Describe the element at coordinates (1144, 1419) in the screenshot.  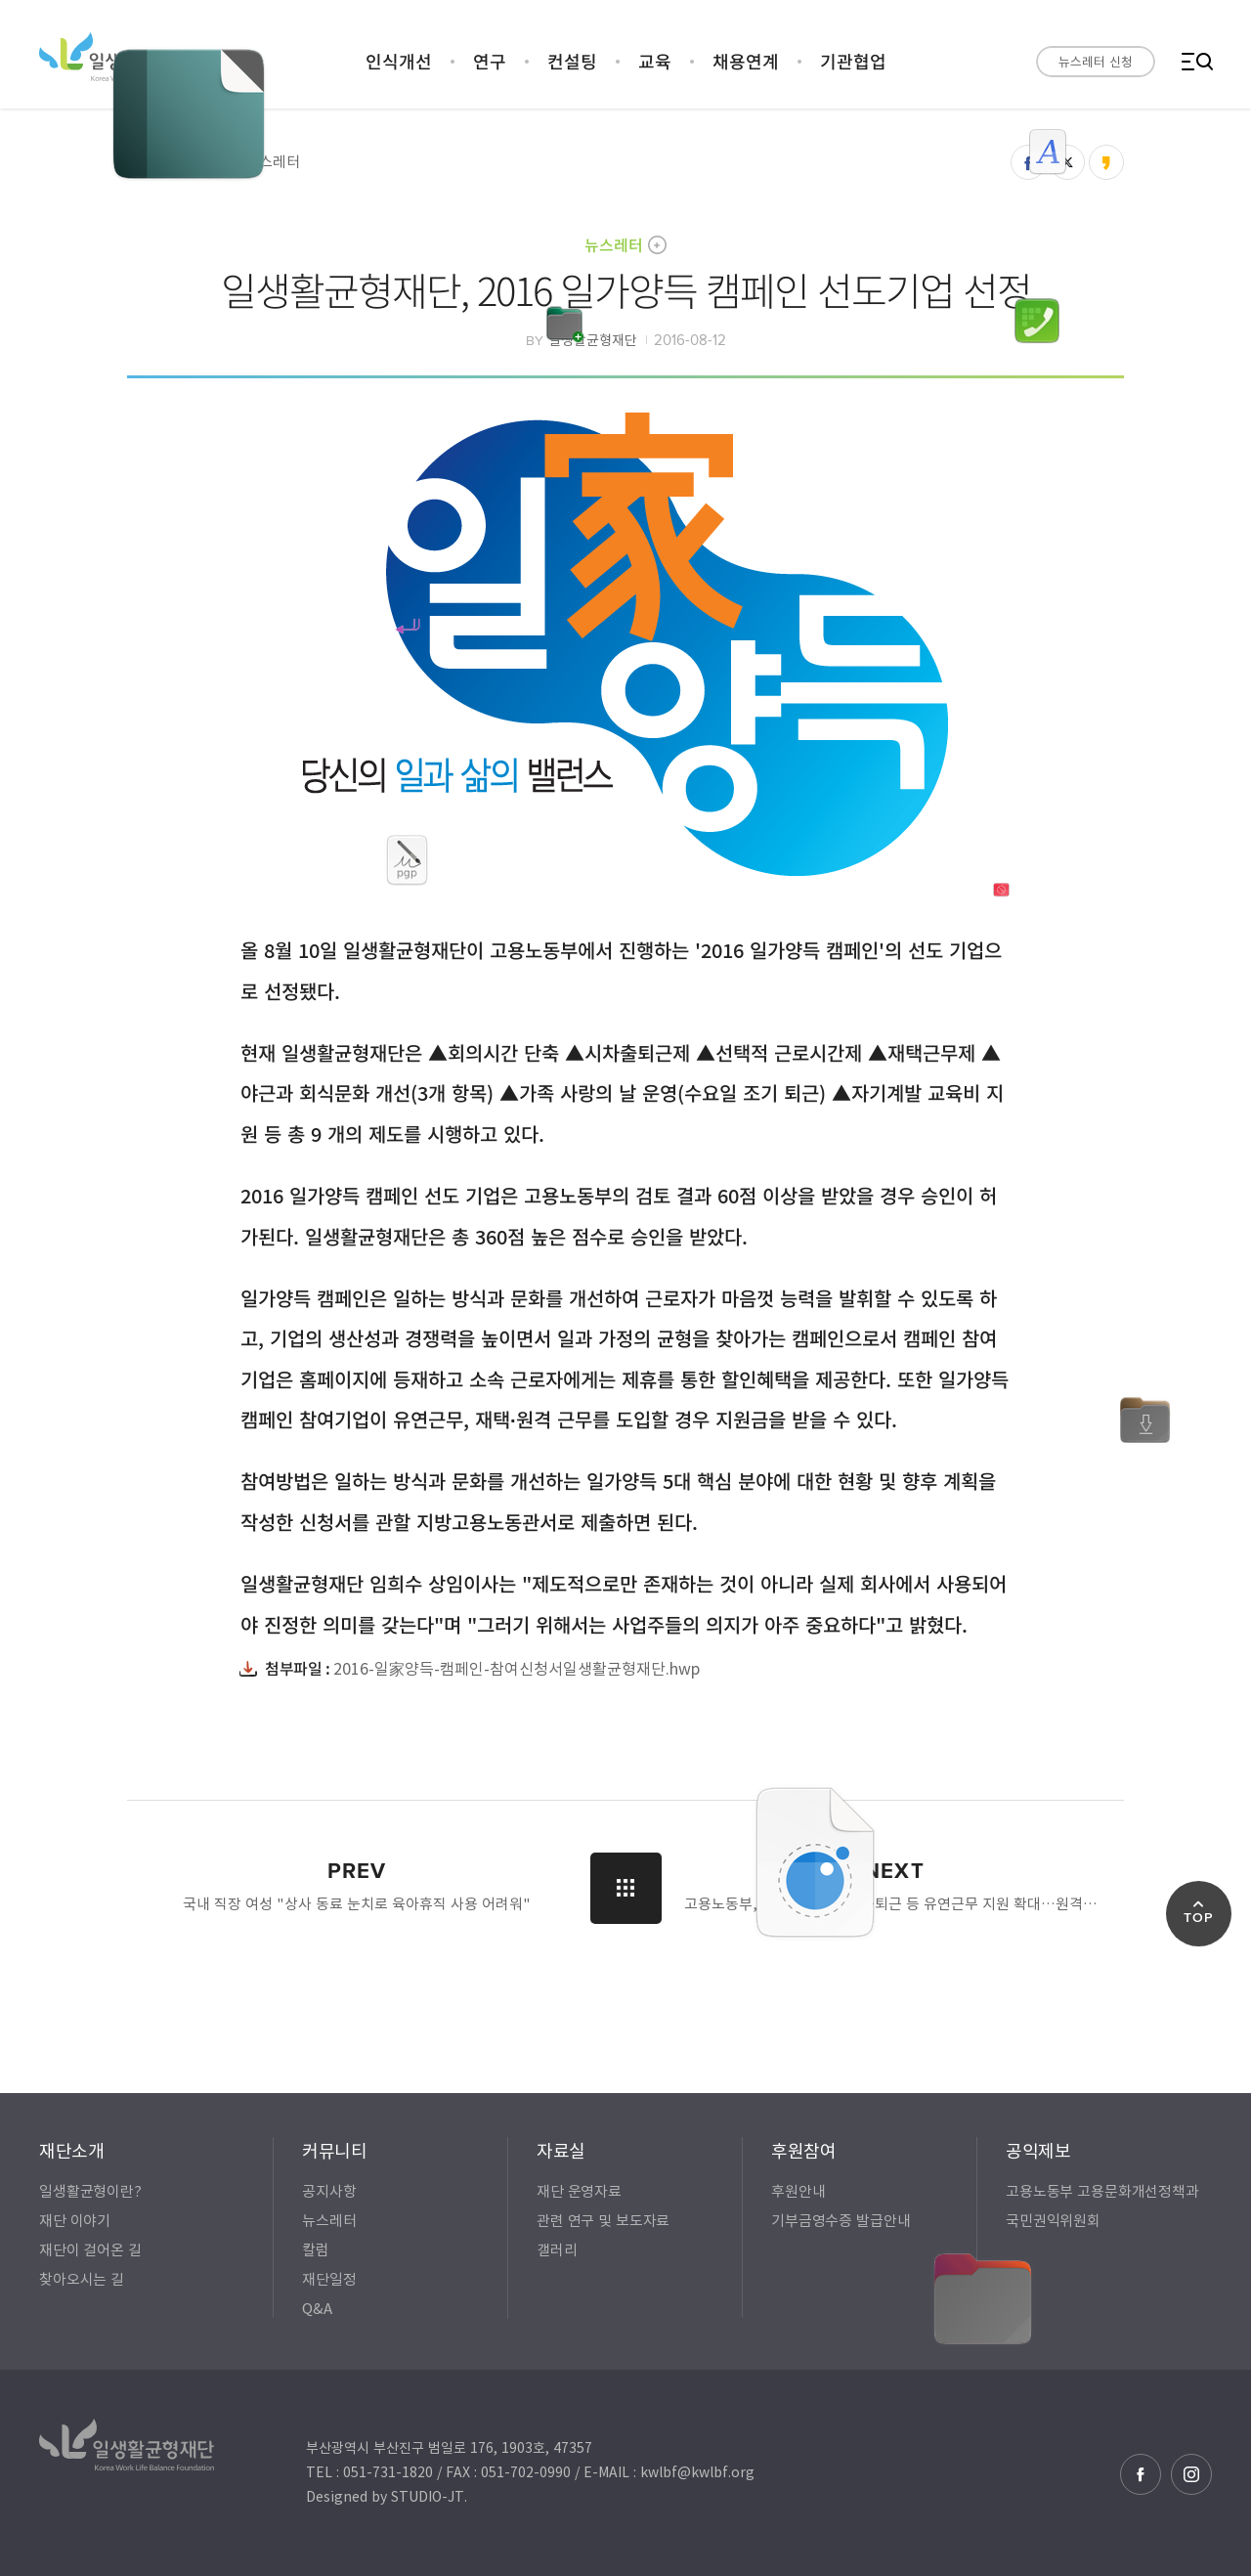
I see `open downloads folder` at that location.